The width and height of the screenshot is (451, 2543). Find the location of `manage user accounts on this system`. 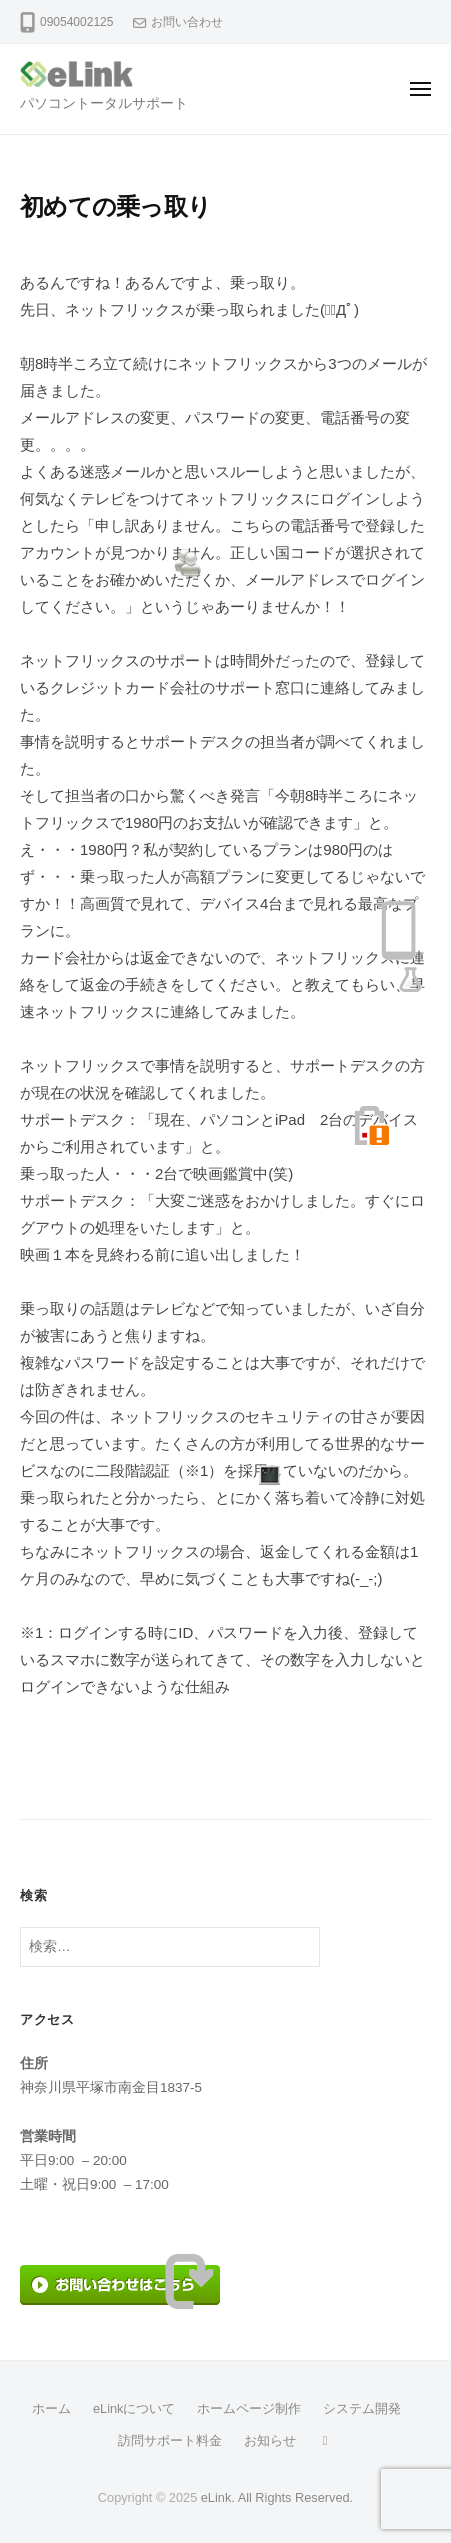

manage user accounts on this system is located at coordinates (188, 563).